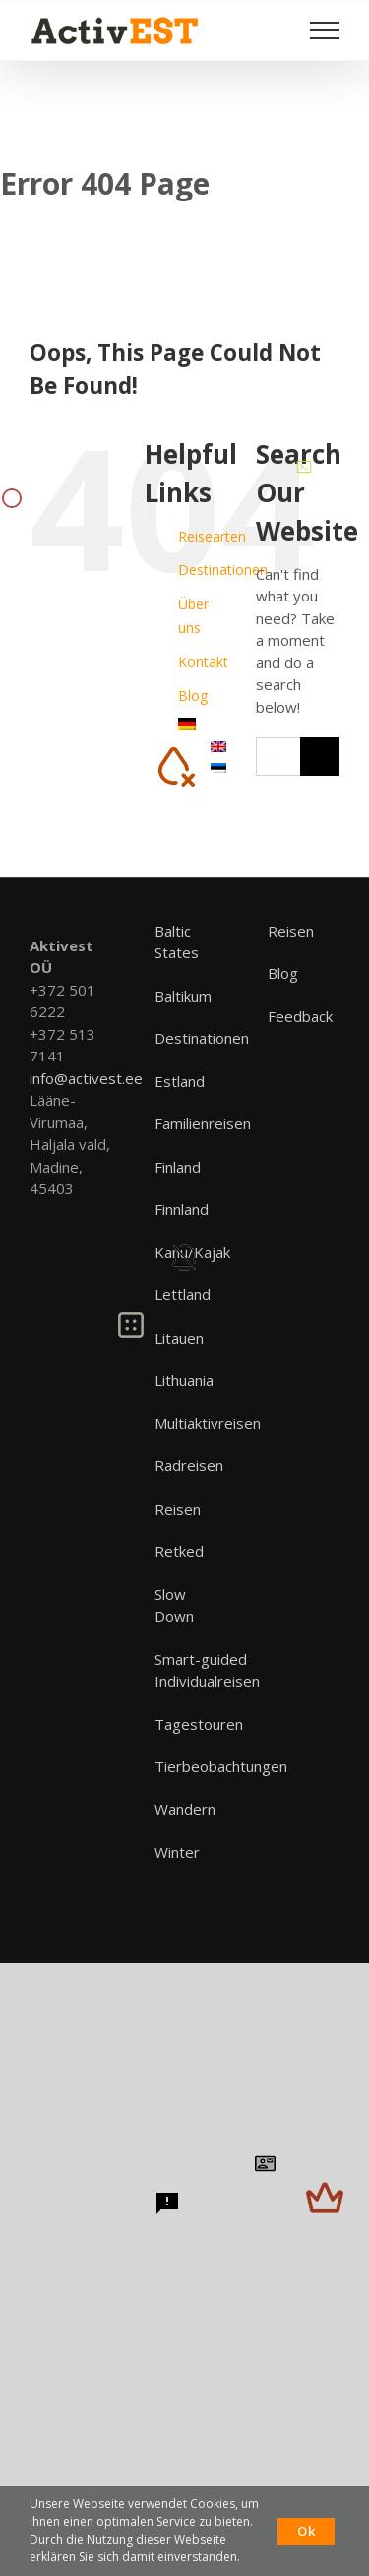  I want to click on message failed to send, so click(167, 2204).